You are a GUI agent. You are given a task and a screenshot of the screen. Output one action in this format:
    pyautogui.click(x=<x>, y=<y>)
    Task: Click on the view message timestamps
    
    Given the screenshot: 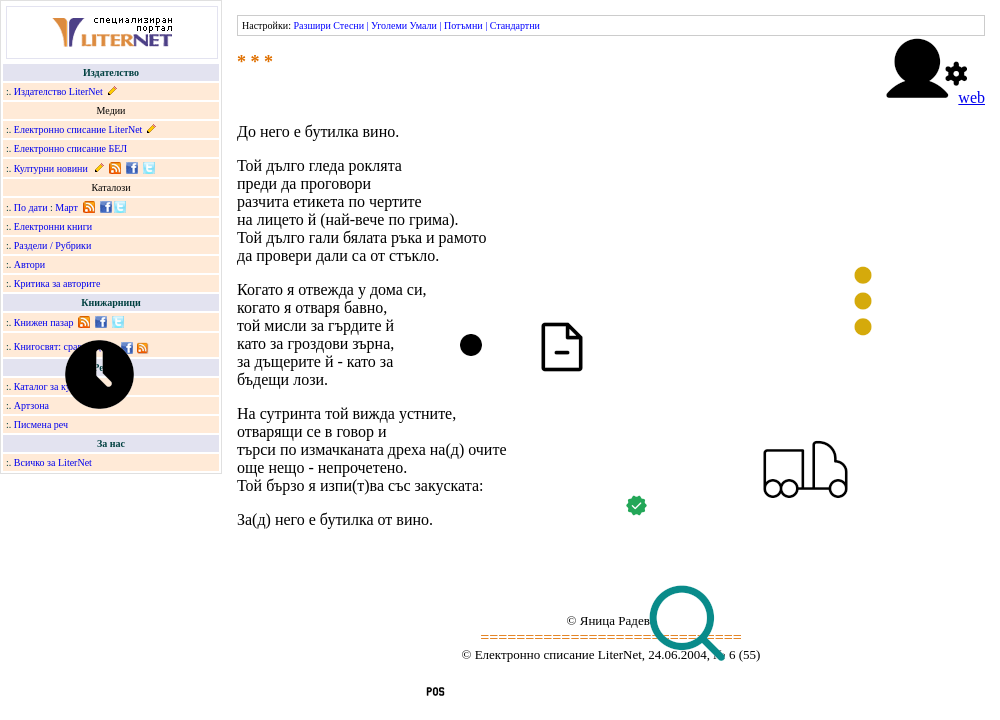 What is the action you would take?
    pyautogui.click(x=99, y=374)
    